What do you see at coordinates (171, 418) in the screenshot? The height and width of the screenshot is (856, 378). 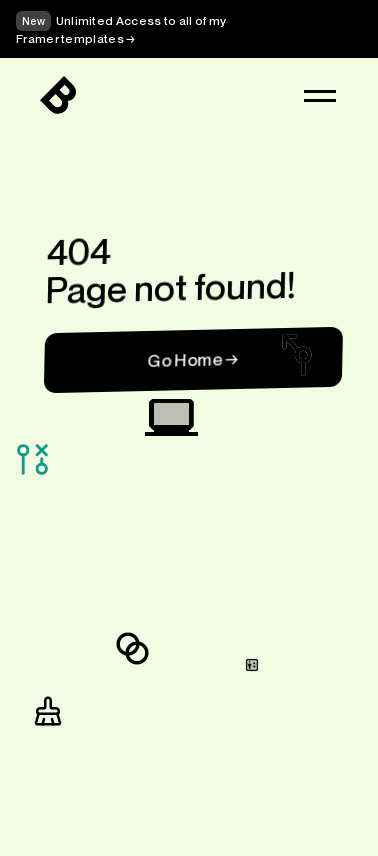 I see `access windows laptop or PC settings` at bounding box center [171, 418].